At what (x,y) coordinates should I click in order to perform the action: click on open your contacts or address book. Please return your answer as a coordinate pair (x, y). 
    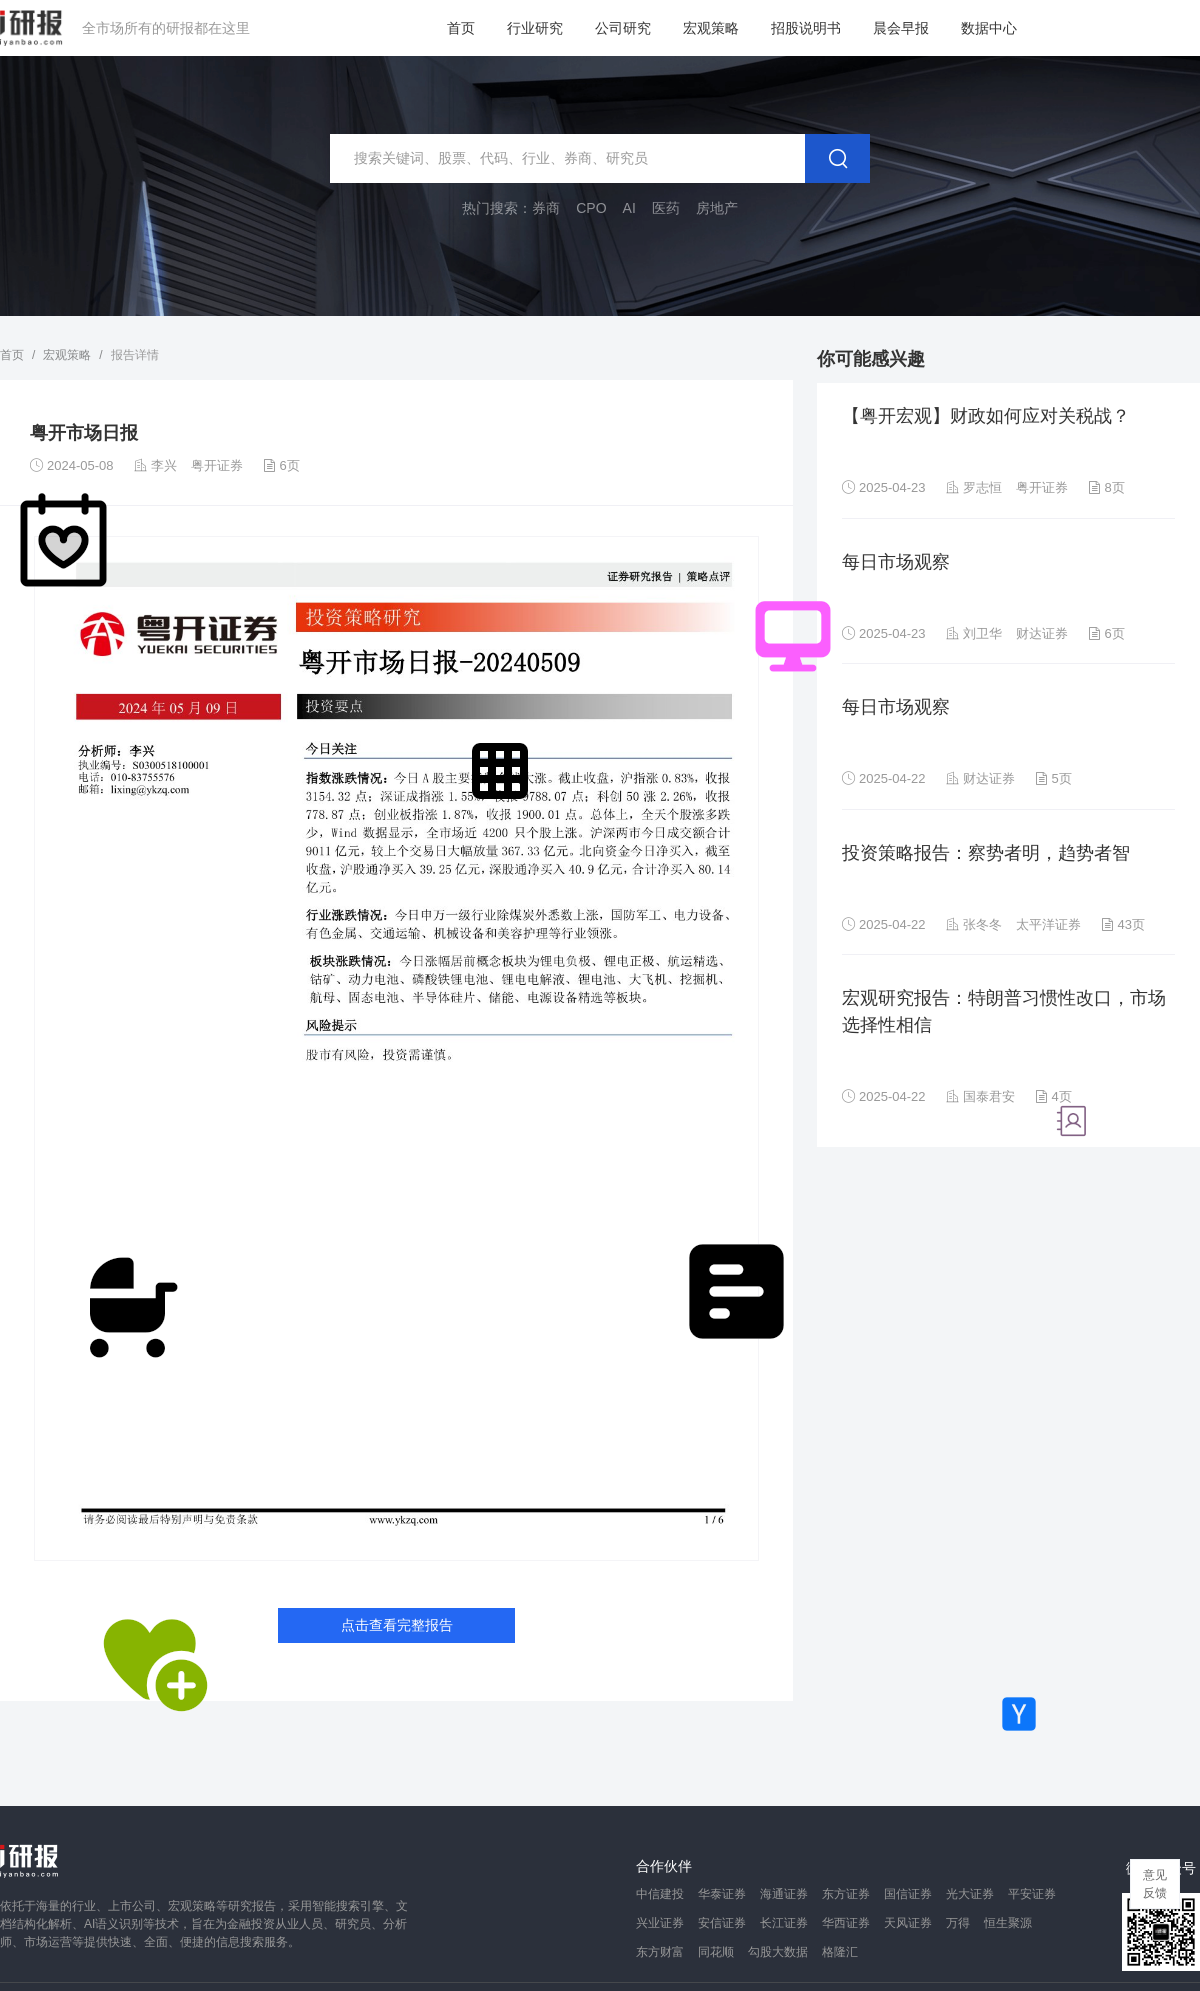
    Looking at the image, I should click on (1072, 1121).